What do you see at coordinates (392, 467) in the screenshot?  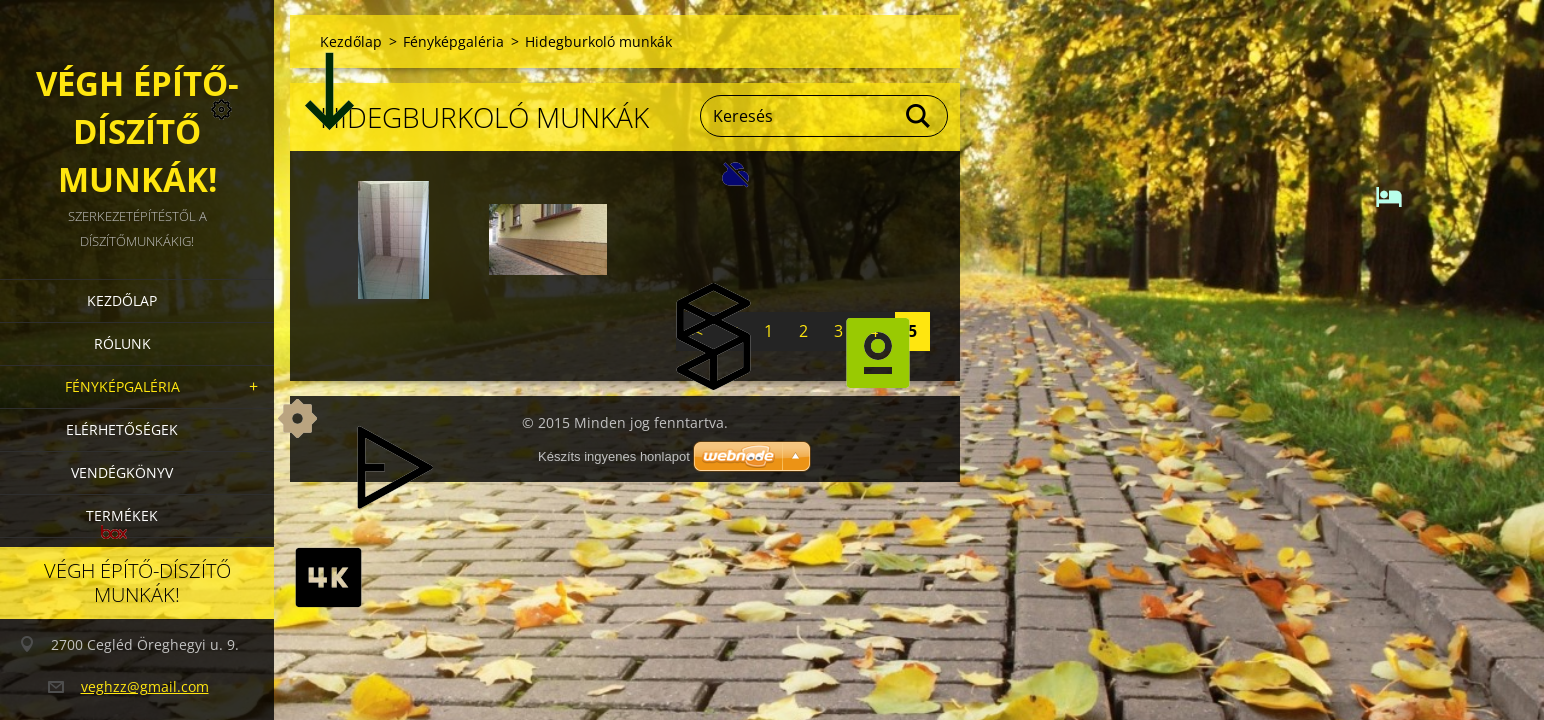 I see `send a message` at bounding box center [392, 467].